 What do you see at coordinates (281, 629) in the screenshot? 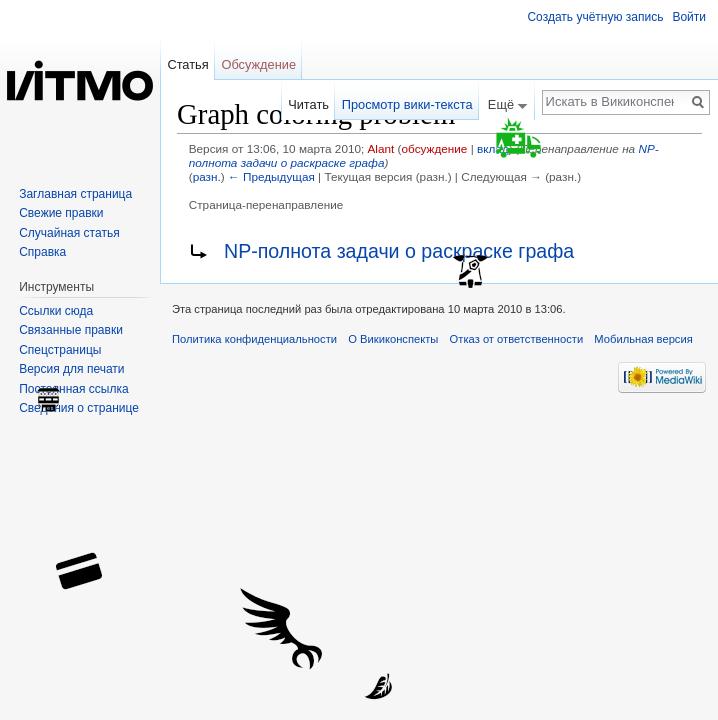
I see `speed boost or agility power-up` at bounding box center [281, 629].